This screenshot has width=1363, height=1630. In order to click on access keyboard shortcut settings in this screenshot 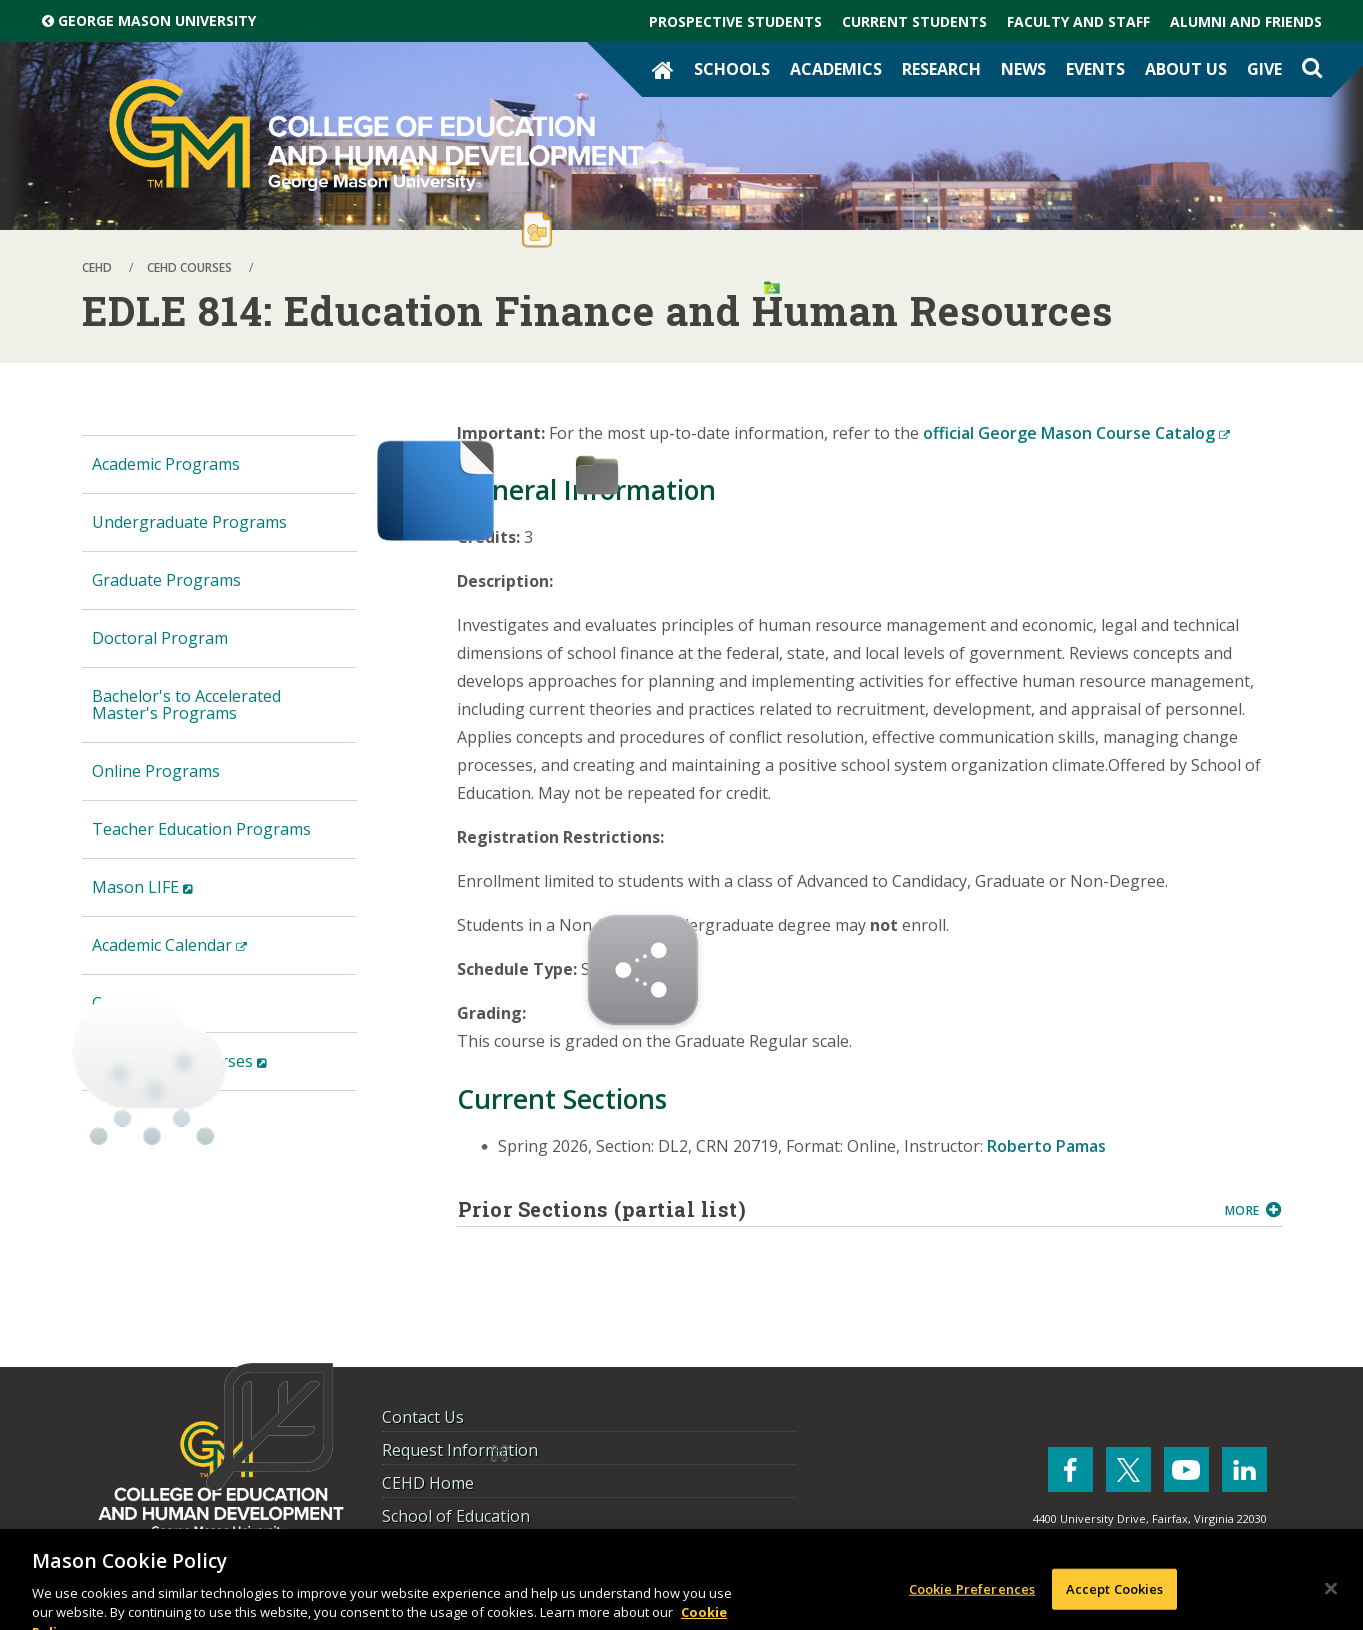, I will do `click(499, 1453)`.